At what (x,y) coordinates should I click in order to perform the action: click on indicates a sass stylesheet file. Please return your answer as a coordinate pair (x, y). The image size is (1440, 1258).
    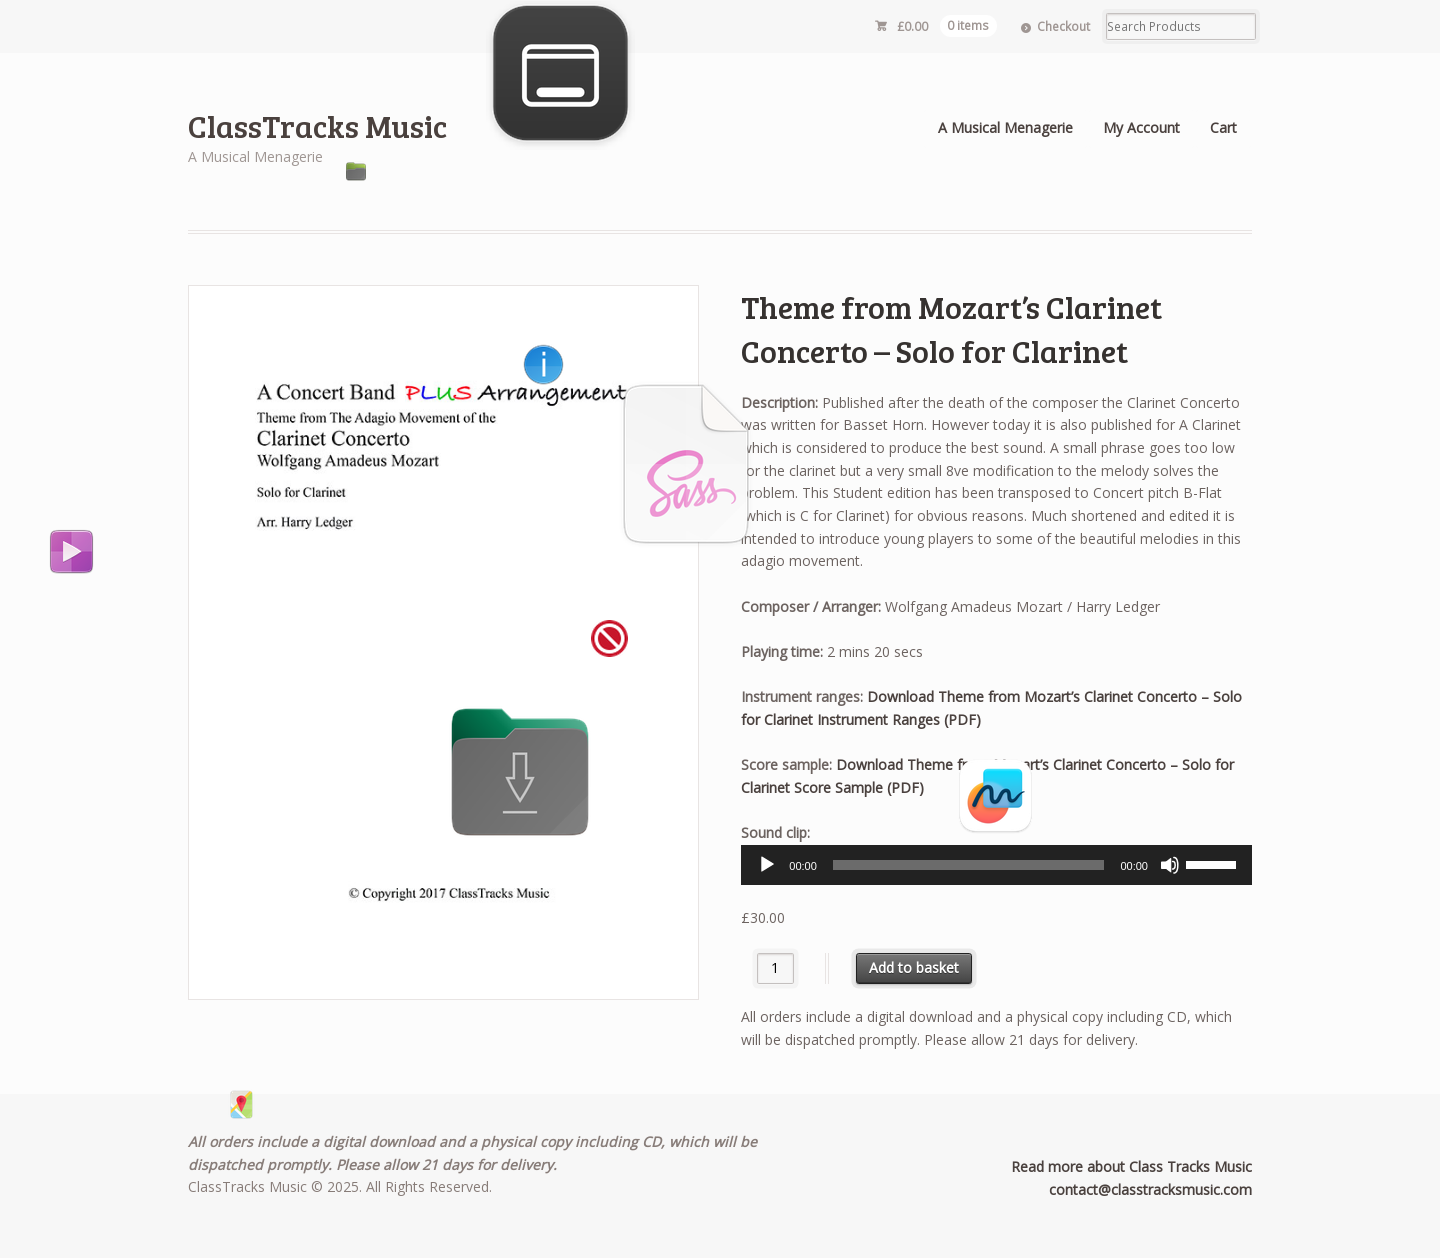
    Looking at the image, I should click on (686, 464).